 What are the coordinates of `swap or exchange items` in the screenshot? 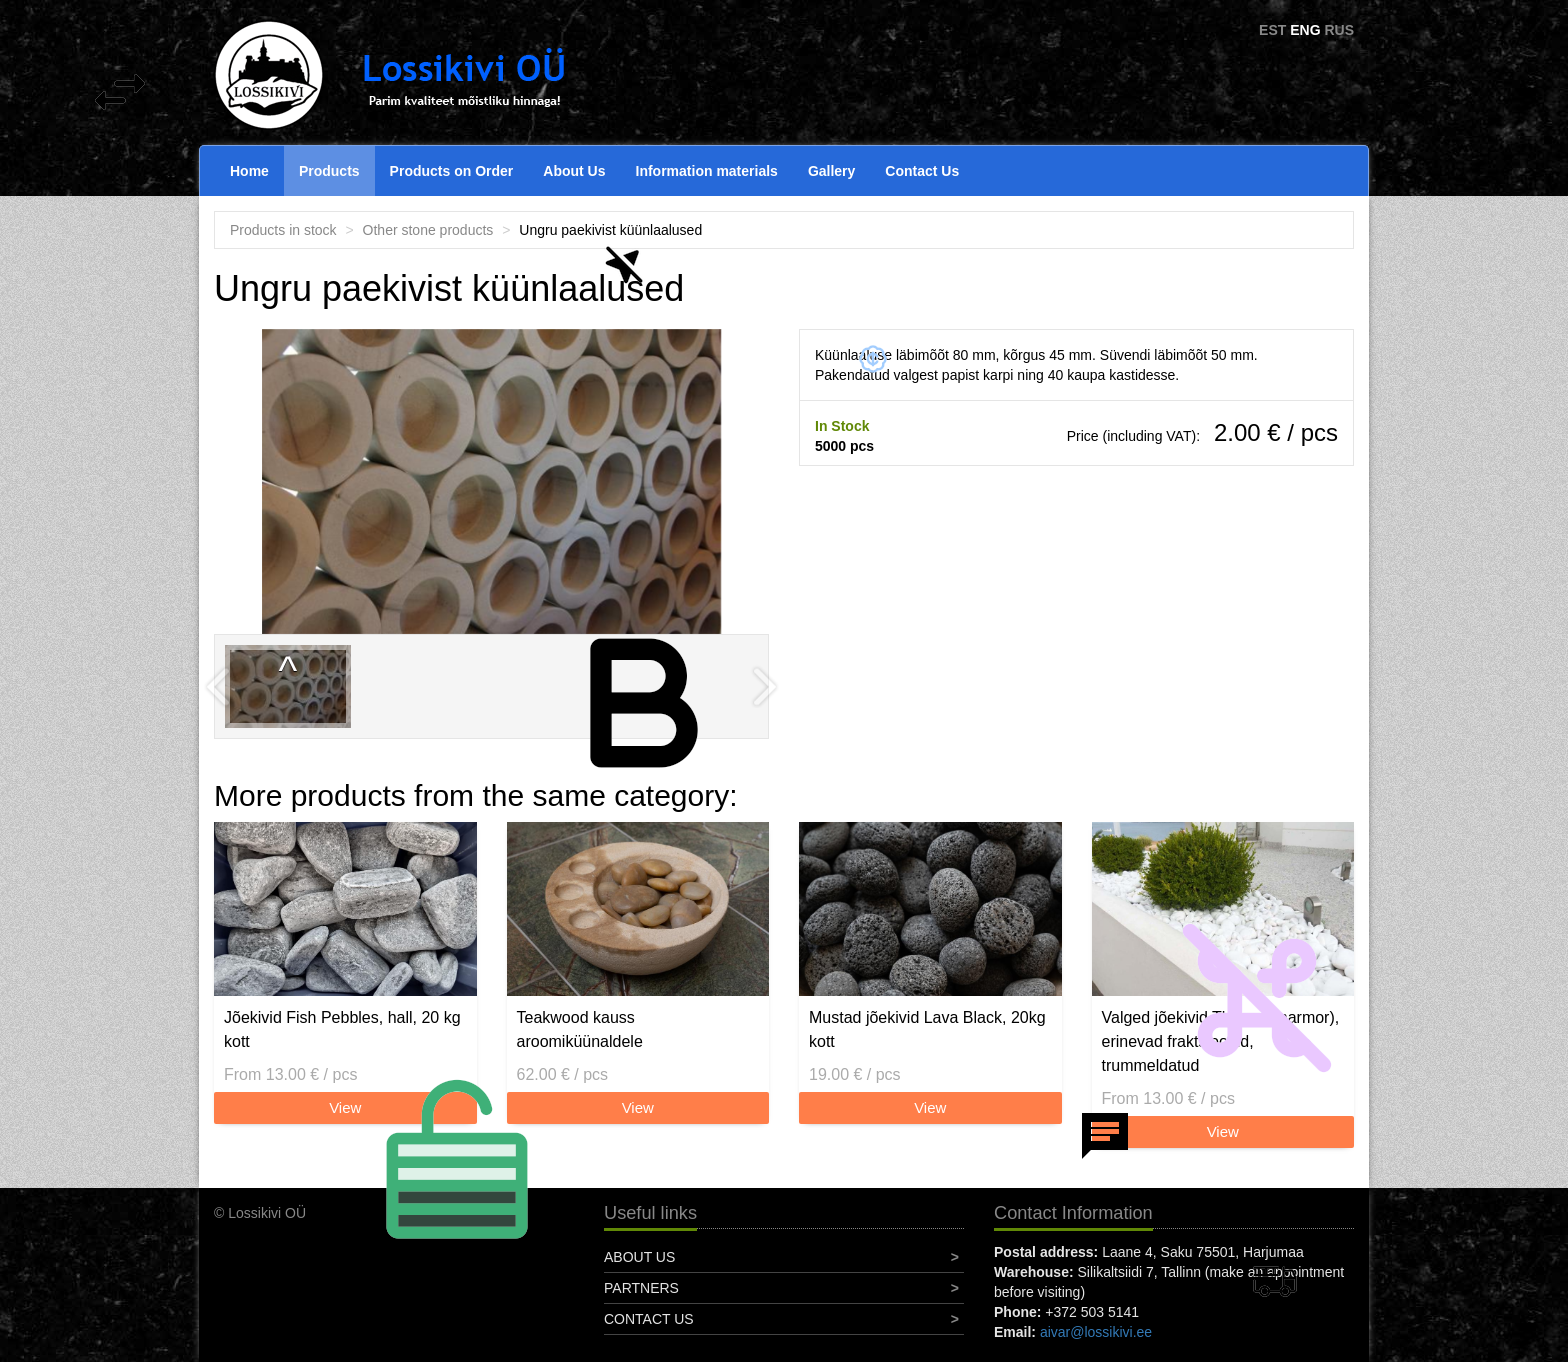 It's located at (120, 92).